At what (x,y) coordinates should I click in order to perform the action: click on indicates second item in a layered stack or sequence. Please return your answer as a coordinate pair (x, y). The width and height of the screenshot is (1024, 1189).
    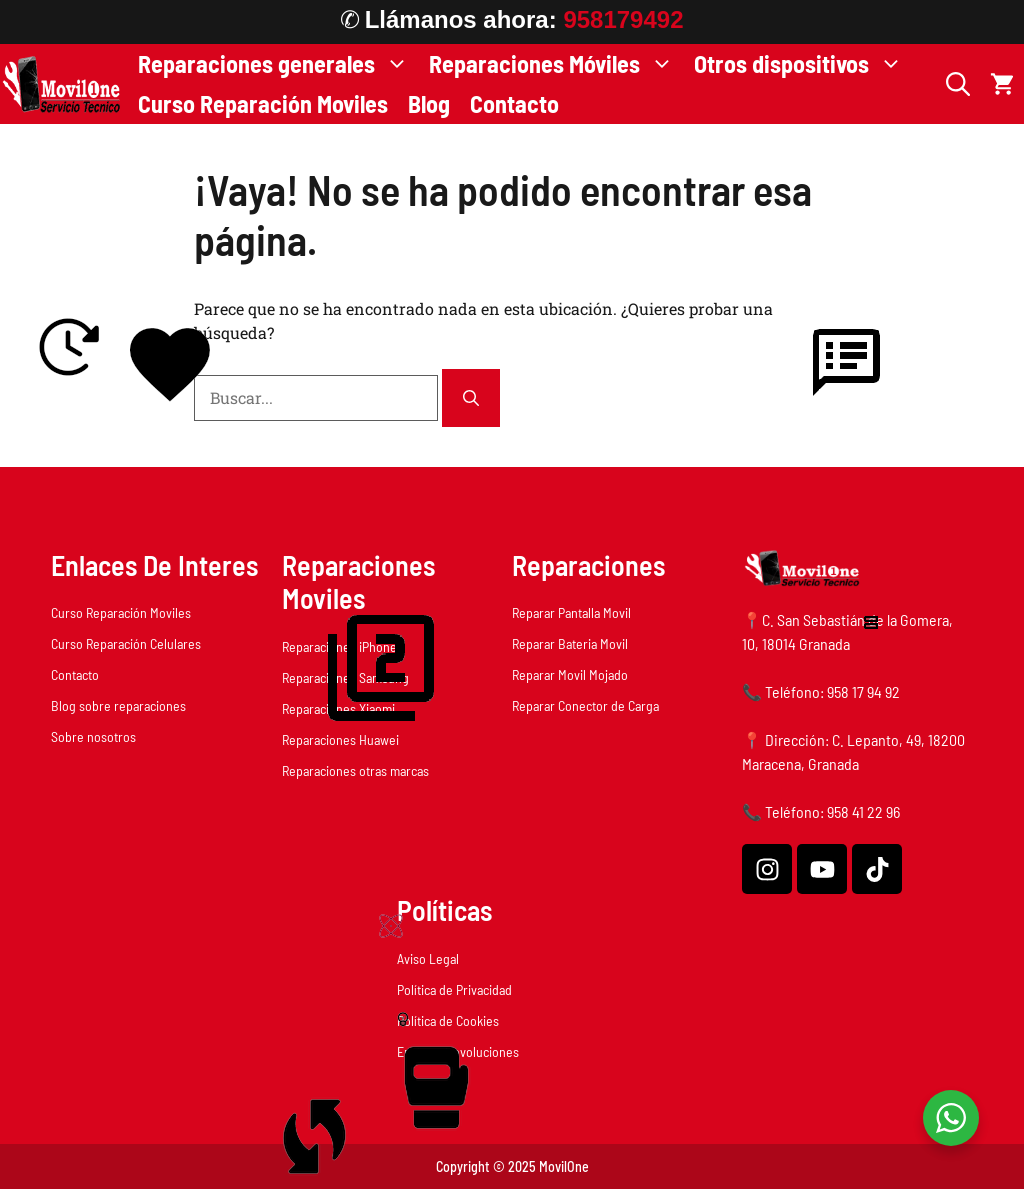
    Looking at the image, I should click on (381, 668).